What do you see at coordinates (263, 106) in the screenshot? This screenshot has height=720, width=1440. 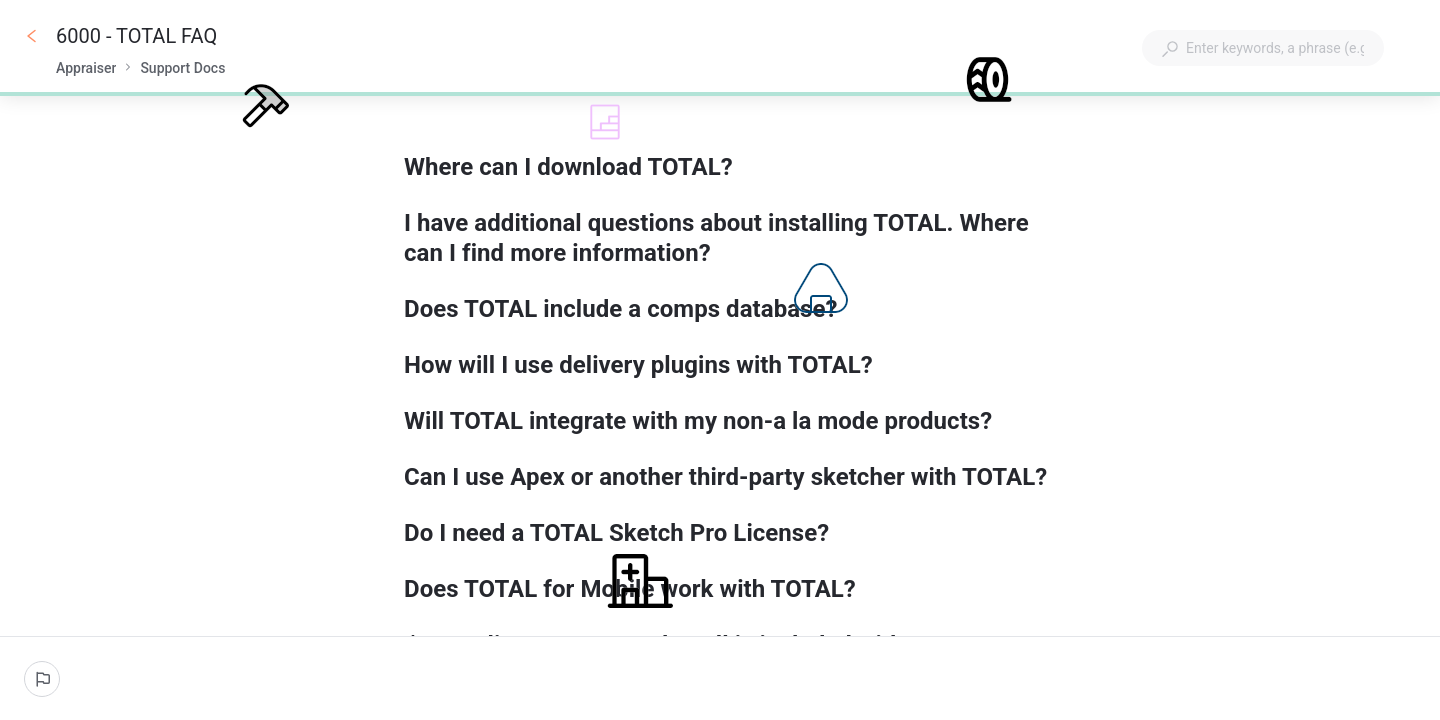 I see `access tools or settings` at bounding box center [263, 106].